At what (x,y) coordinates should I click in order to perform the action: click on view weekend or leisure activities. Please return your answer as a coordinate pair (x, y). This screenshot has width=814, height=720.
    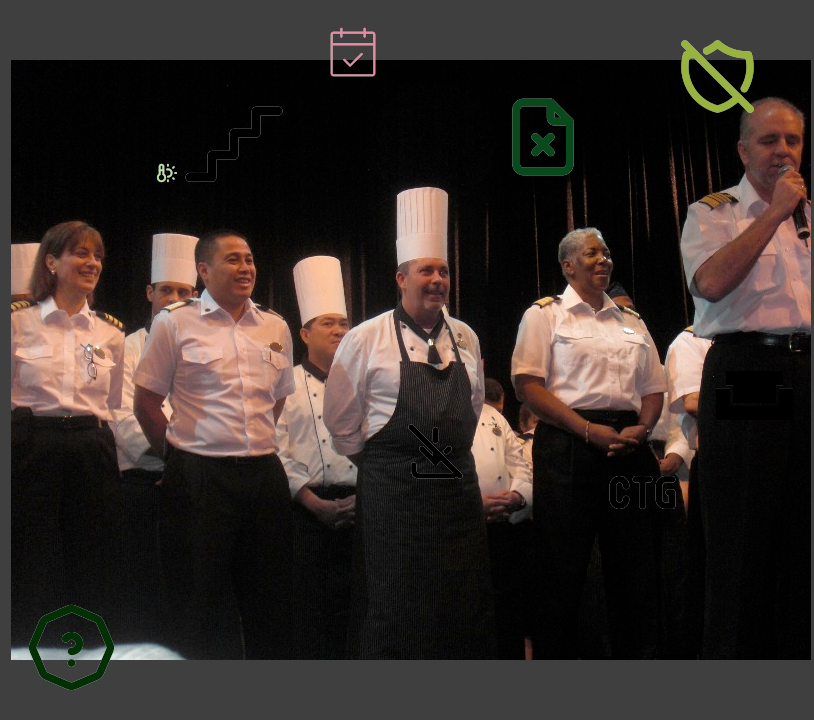
    Looking at the image, I should click on (754, 395).